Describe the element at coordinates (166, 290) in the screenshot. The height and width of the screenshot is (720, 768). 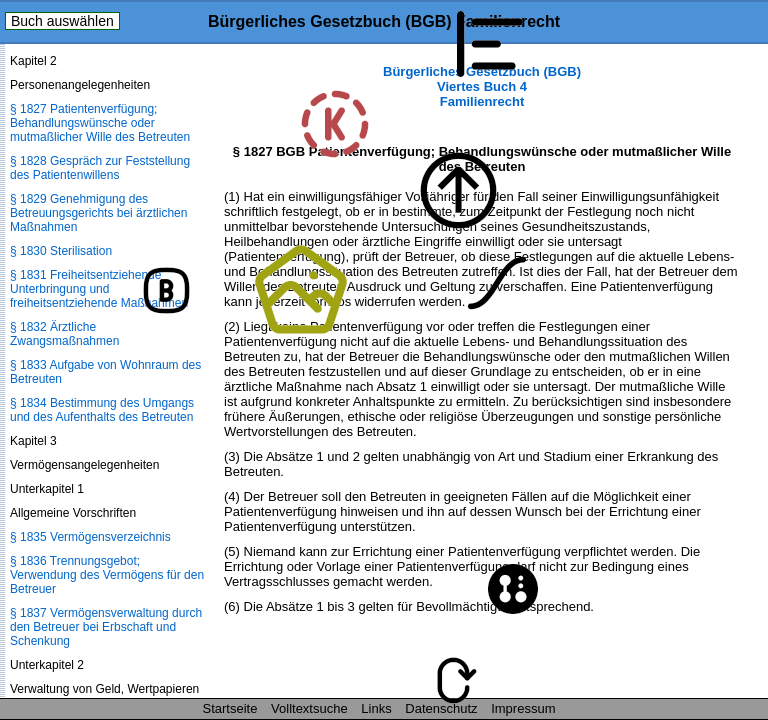
I see `apply bold formatting to selected text` at that location.